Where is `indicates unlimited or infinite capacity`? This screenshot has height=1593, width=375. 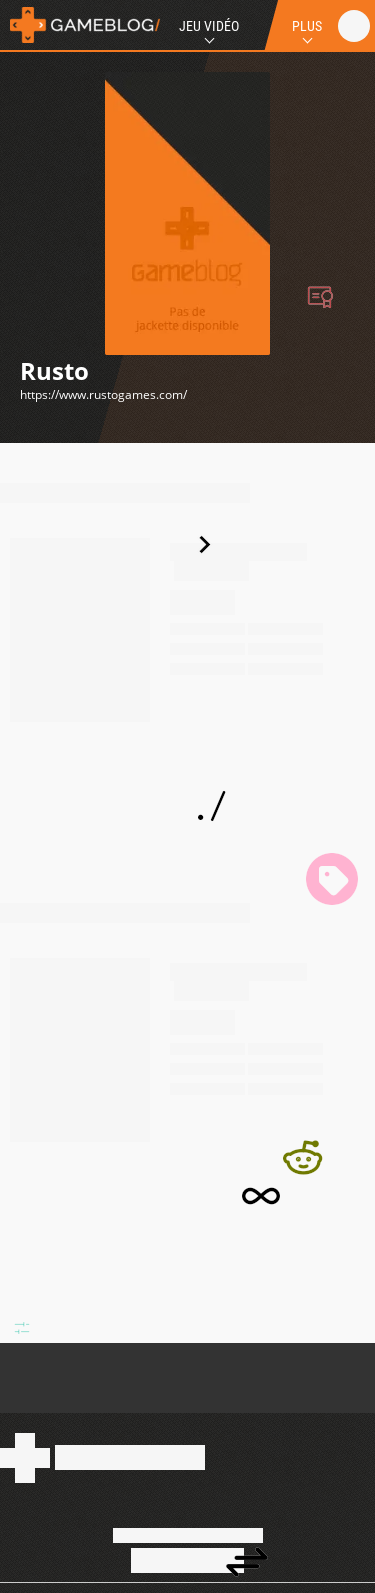 indicates unlimited or infinite capacity is located at coordinates (261, 1196).